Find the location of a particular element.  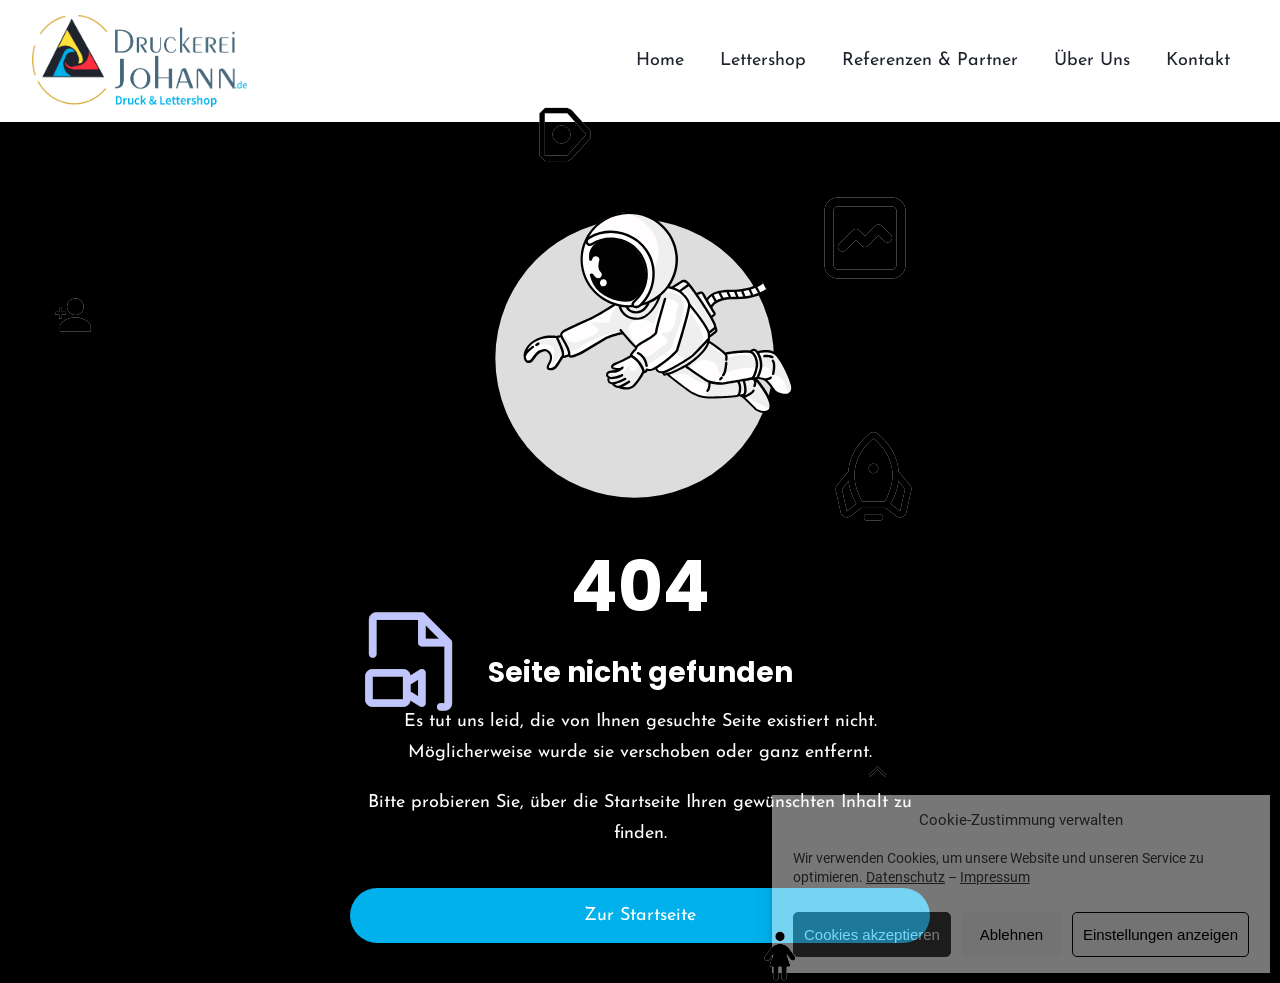

add a new contact or friend is located at coordinates (73, 315).